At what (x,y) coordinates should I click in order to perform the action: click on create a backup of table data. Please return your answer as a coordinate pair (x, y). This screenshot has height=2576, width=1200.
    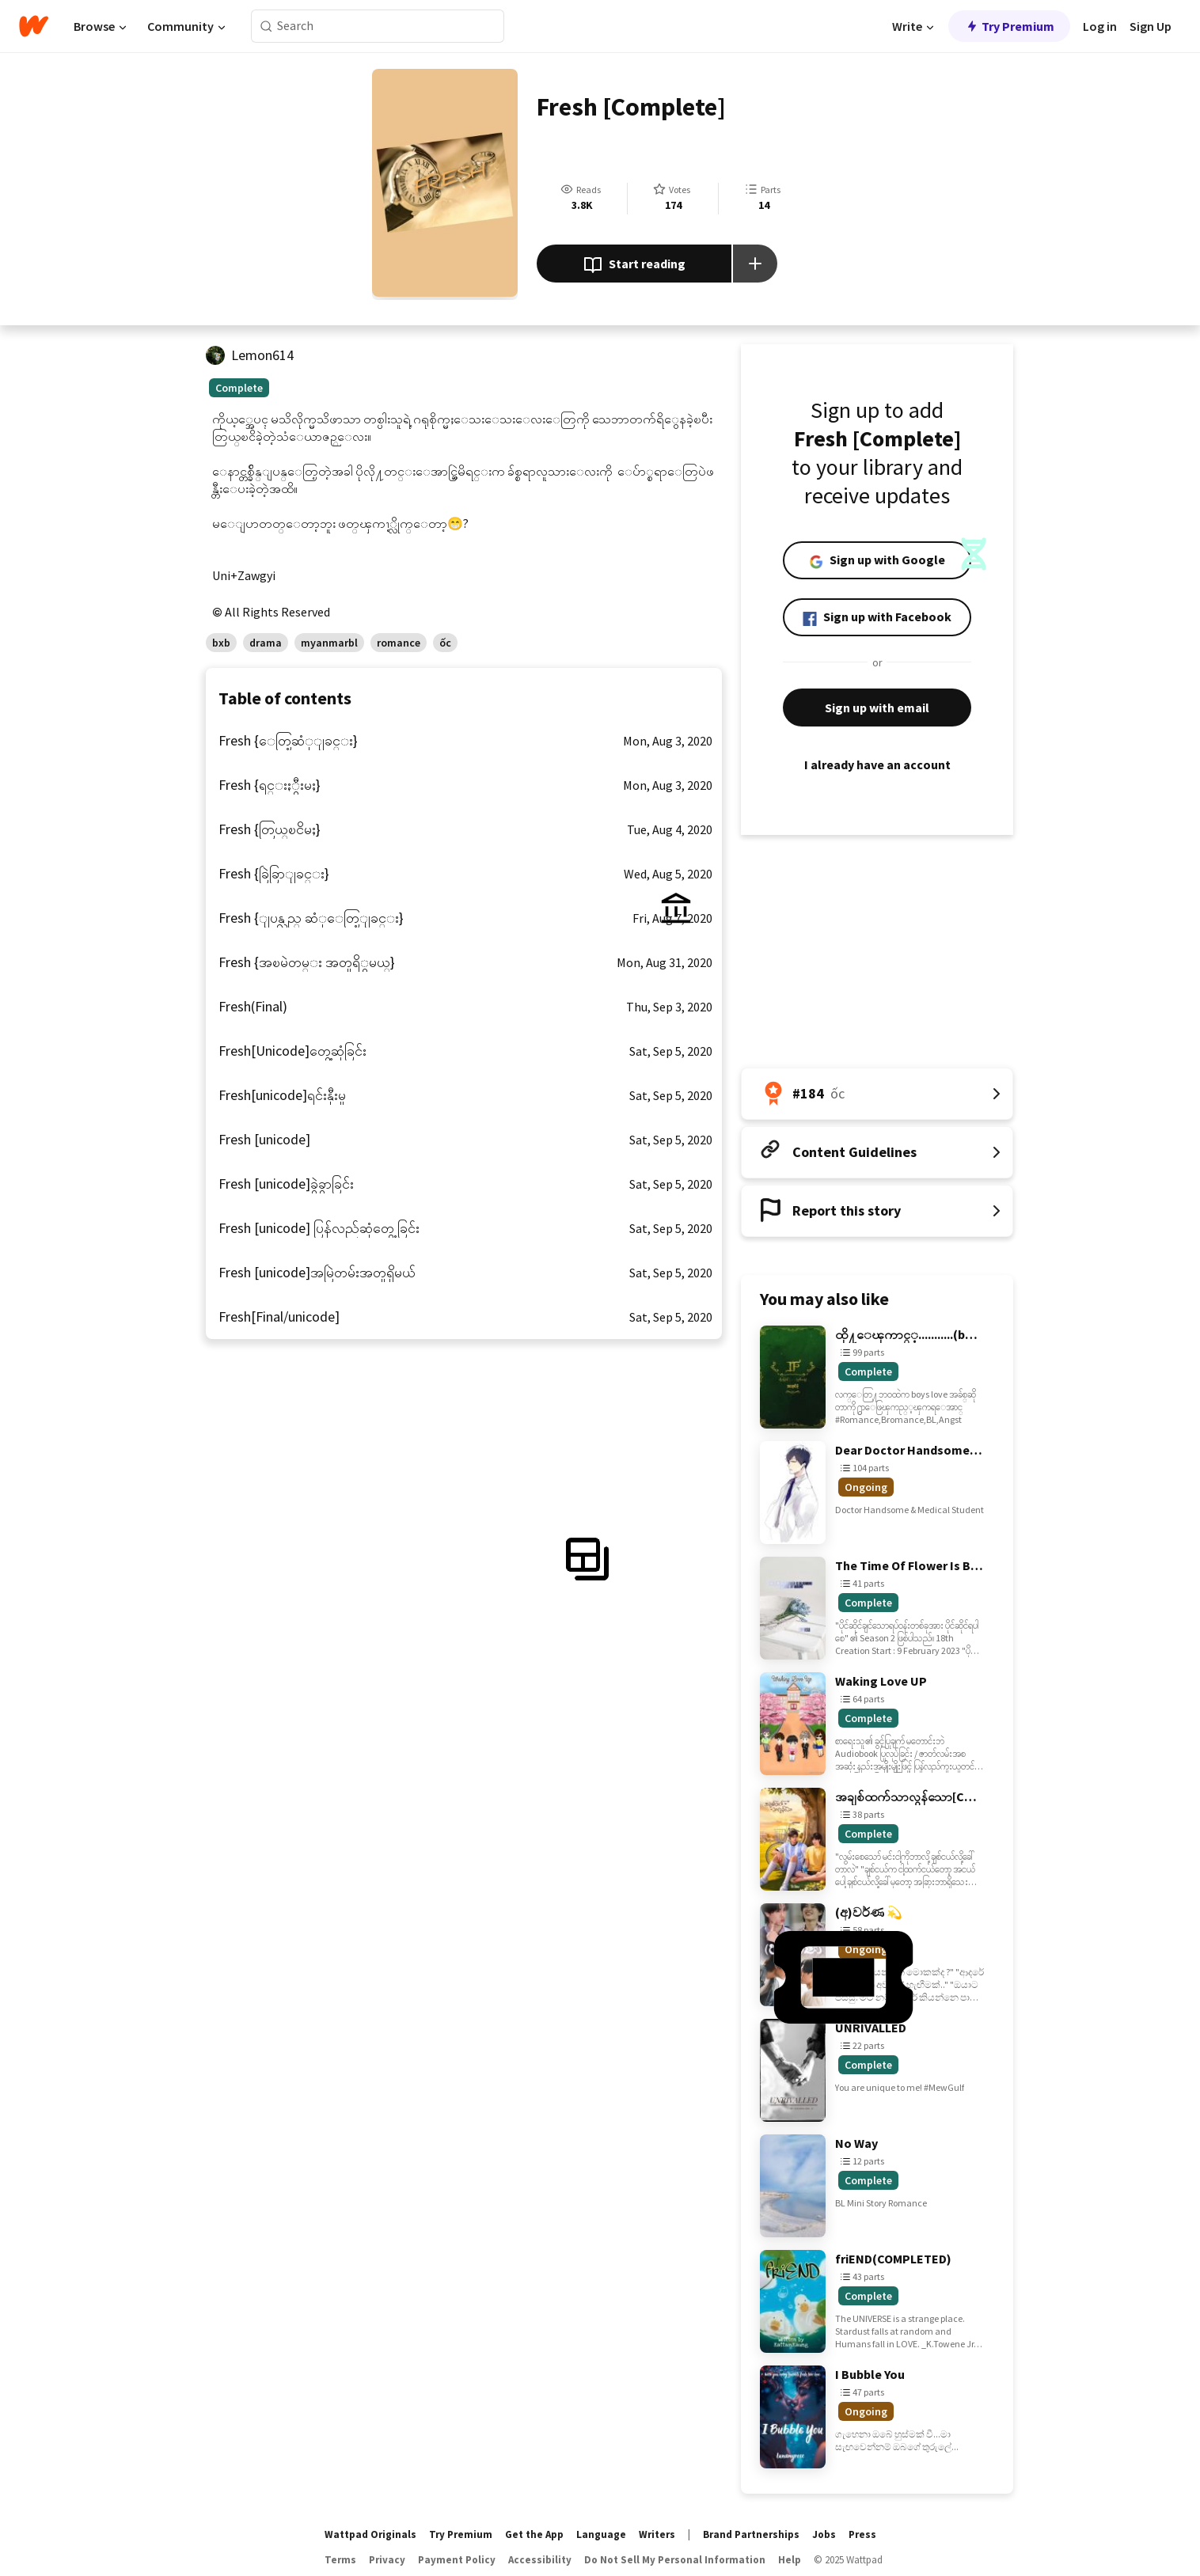
    Looking at the image, I should click on (587, 1559).